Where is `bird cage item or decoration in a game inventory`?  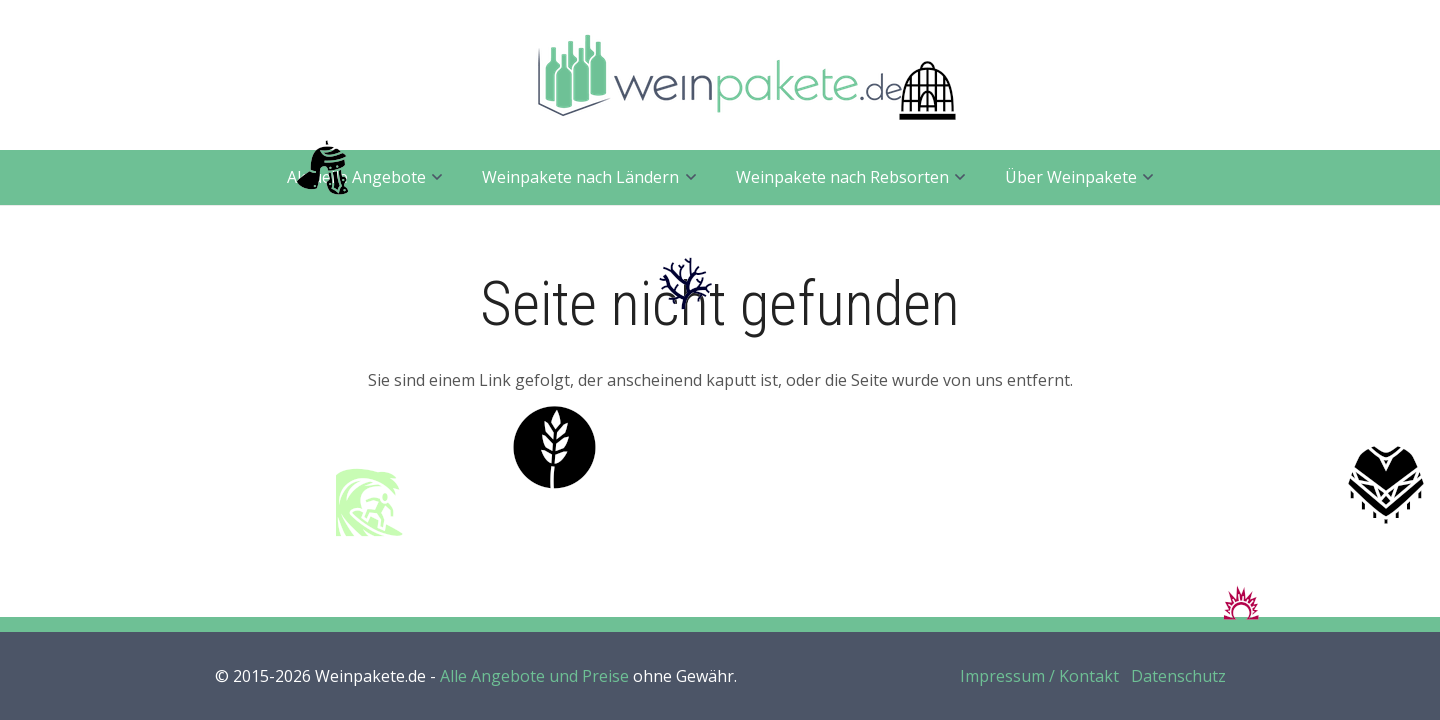
bird cage item or decoration in a game inventory is located at coordinates (927, 90).